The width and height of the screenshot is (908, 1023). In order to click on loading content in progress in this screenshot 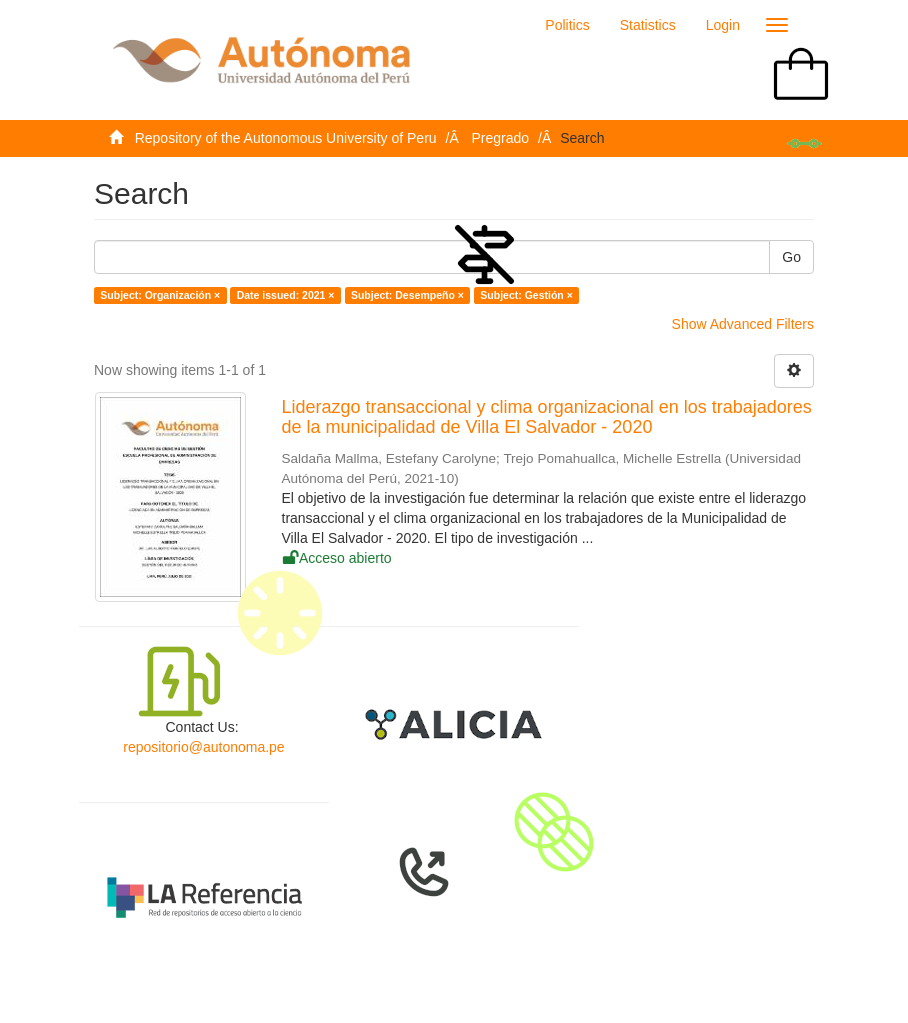, I will do `click(280, 613)`.